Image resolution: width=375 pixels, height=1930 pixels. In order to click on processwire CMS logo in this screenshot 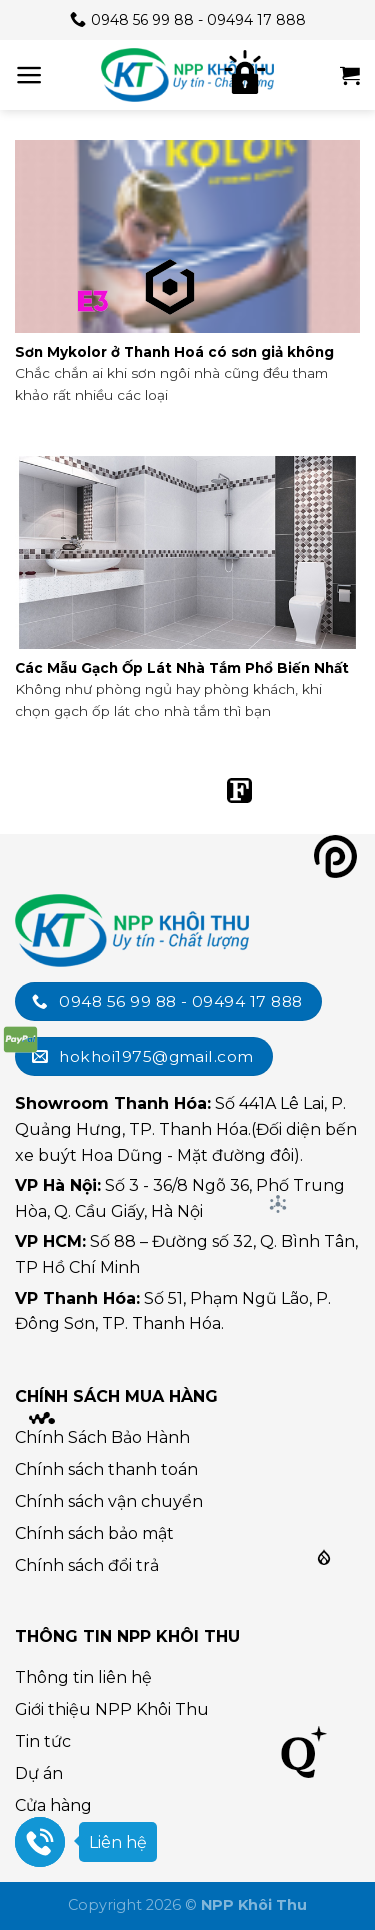, I will do `click(335, 856)`.